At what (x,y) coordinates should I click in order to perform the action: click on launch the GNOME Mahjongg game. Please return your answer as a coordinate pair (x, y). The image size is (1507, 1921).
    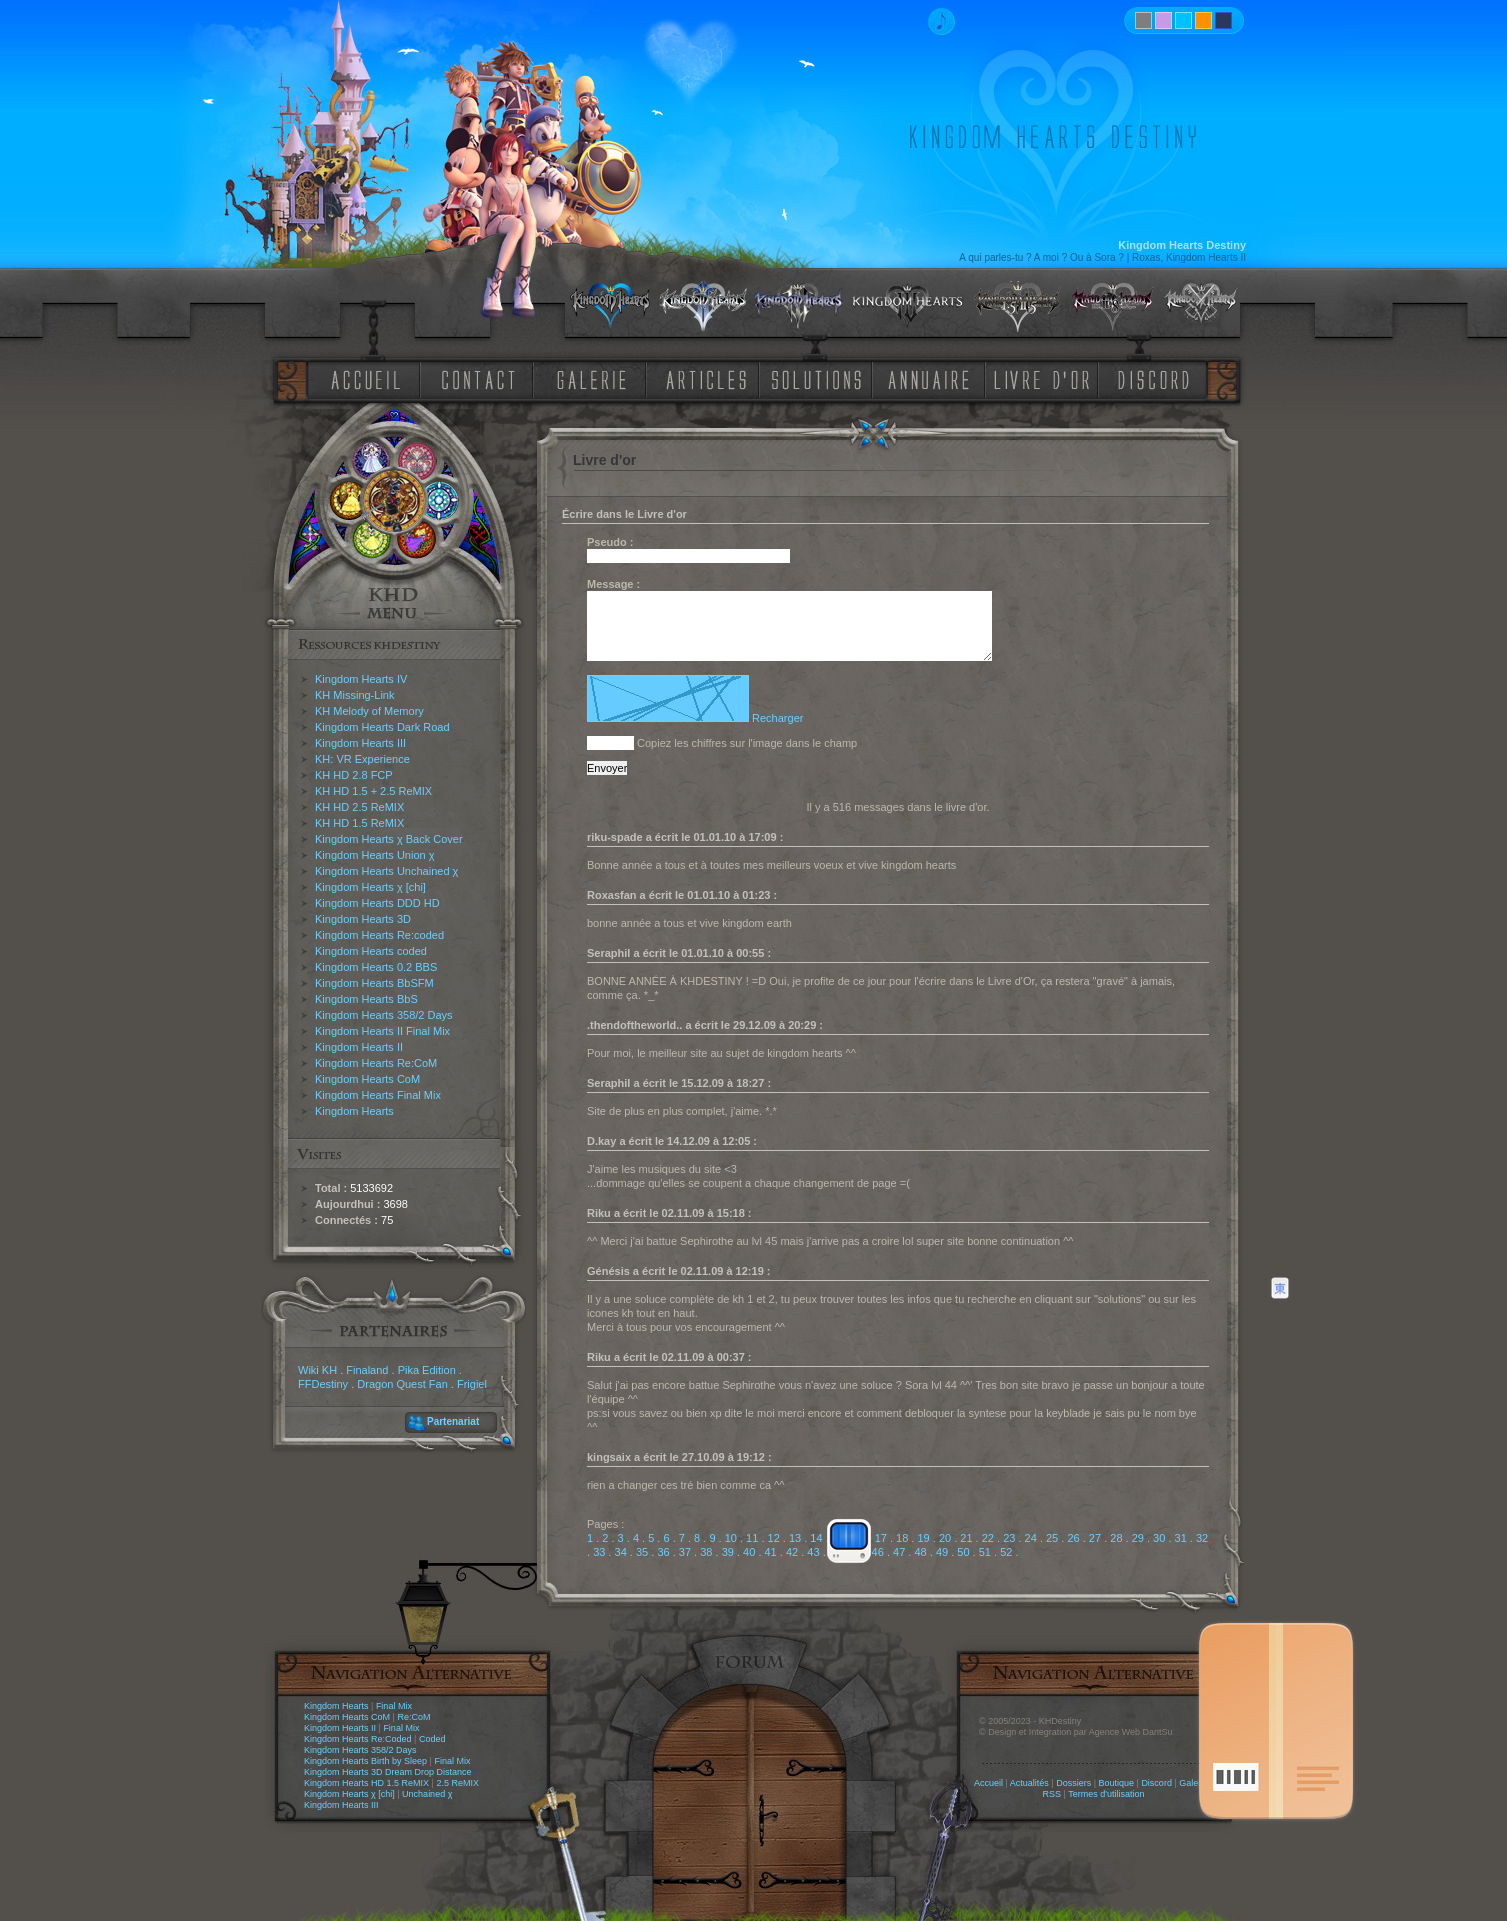
    Looking at the image, I should click on (1280, 1288).